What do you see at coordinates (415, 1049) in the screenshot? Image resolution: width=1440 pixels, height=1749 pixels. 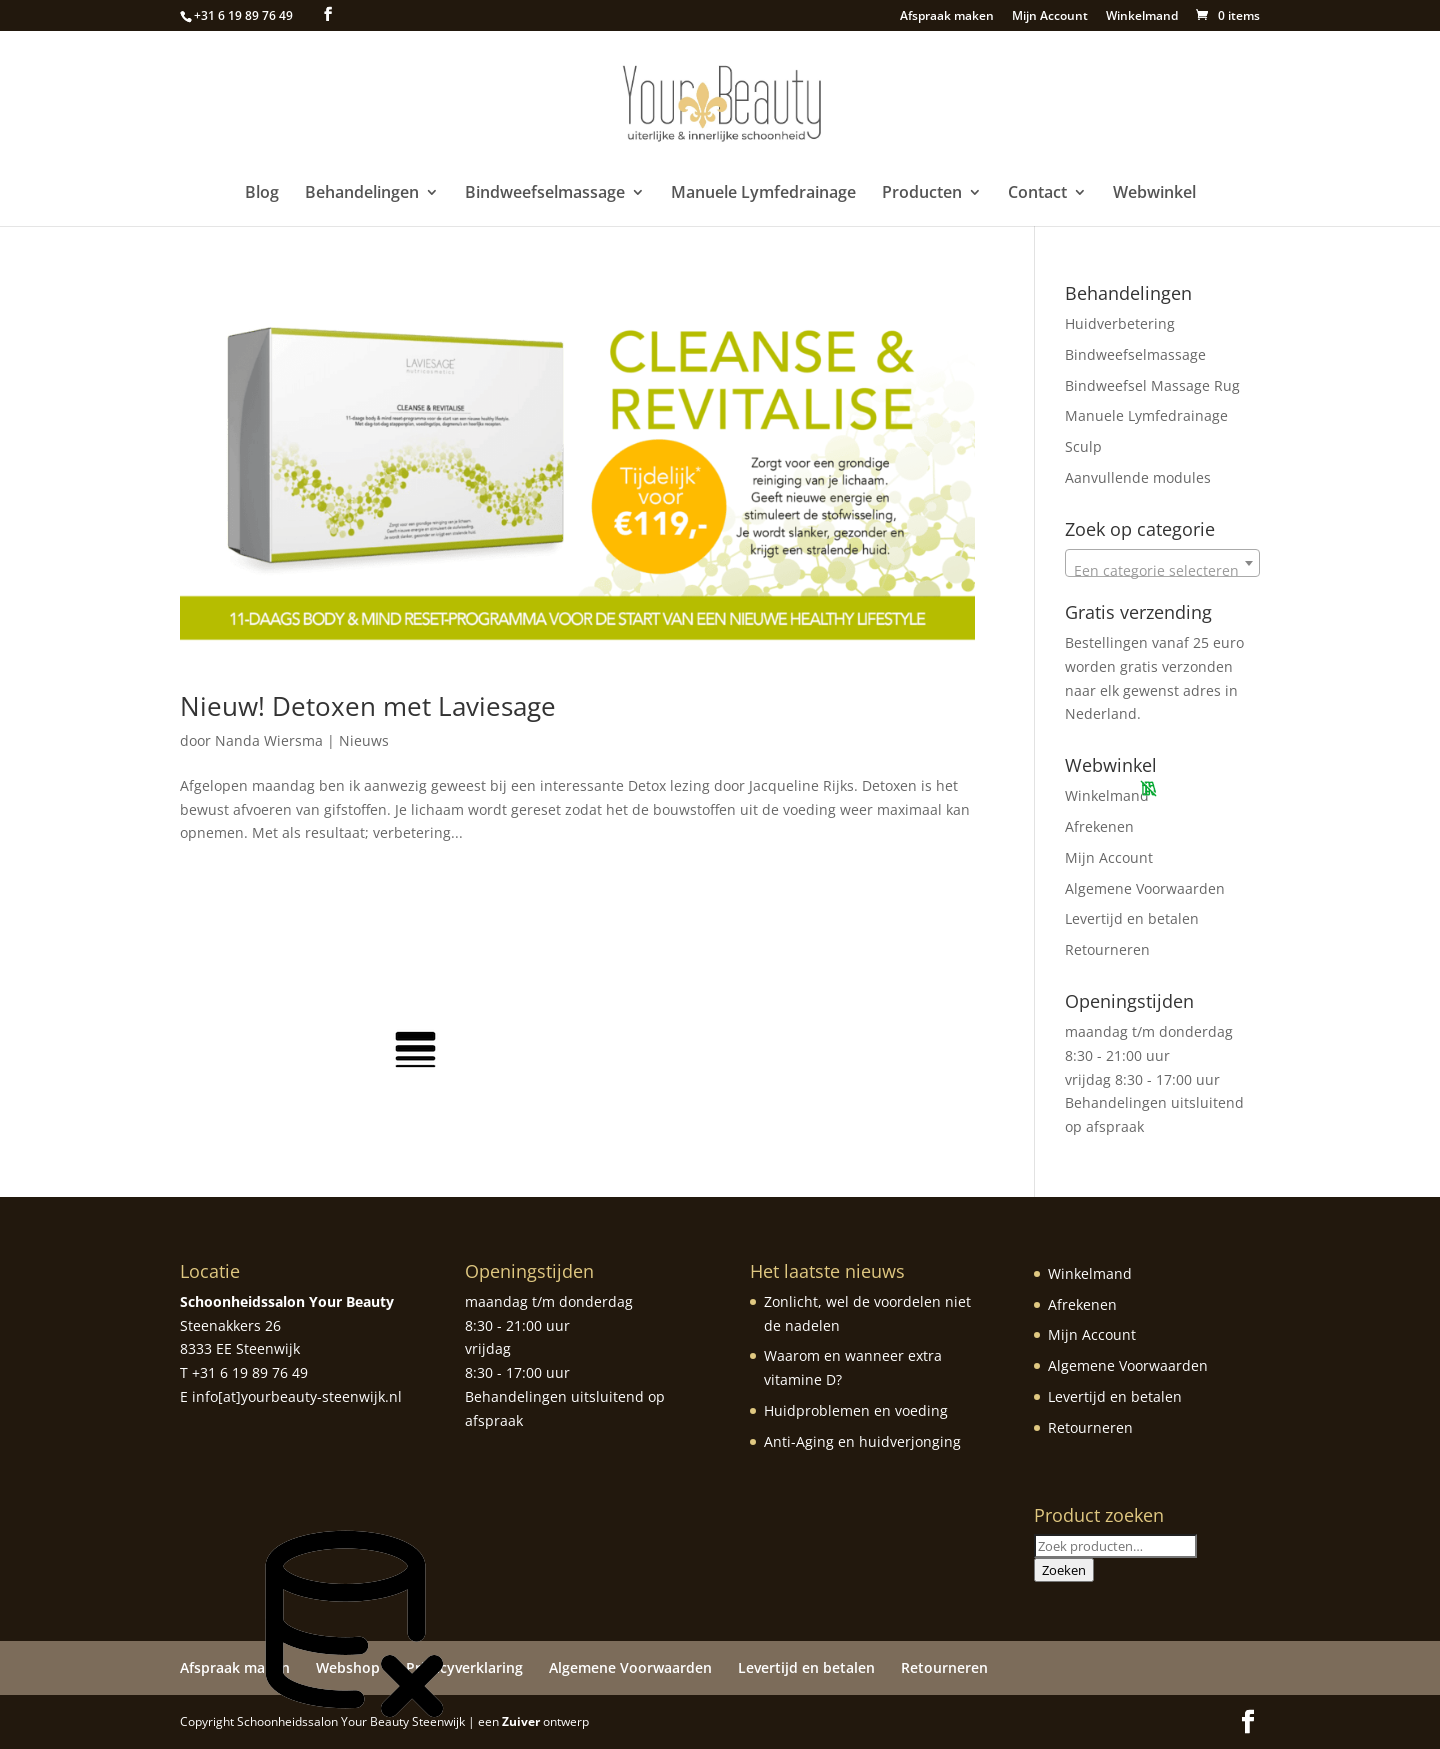 I see `adjust line thickness or stroke weight` at bounding box center [415, 1049].